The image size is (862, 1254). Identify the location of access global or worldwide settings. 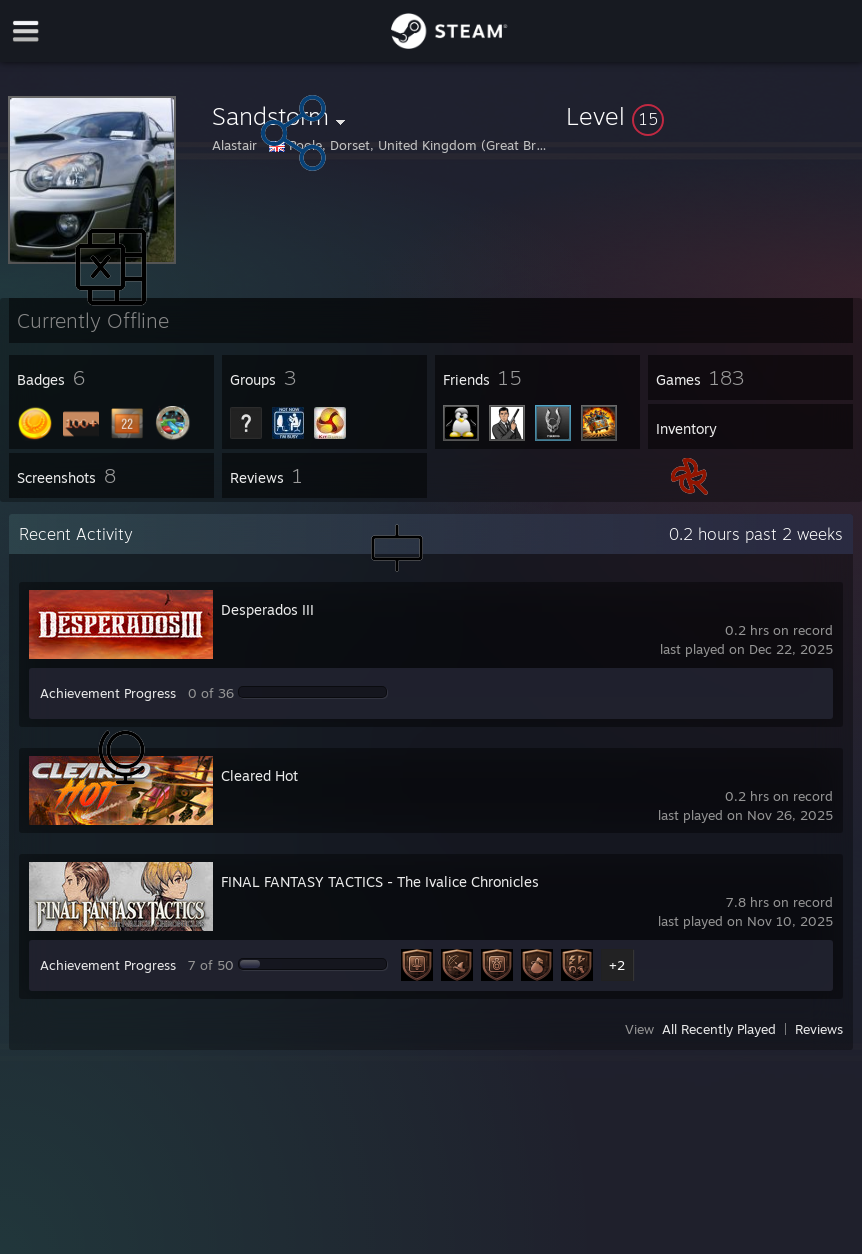
(123, 755).